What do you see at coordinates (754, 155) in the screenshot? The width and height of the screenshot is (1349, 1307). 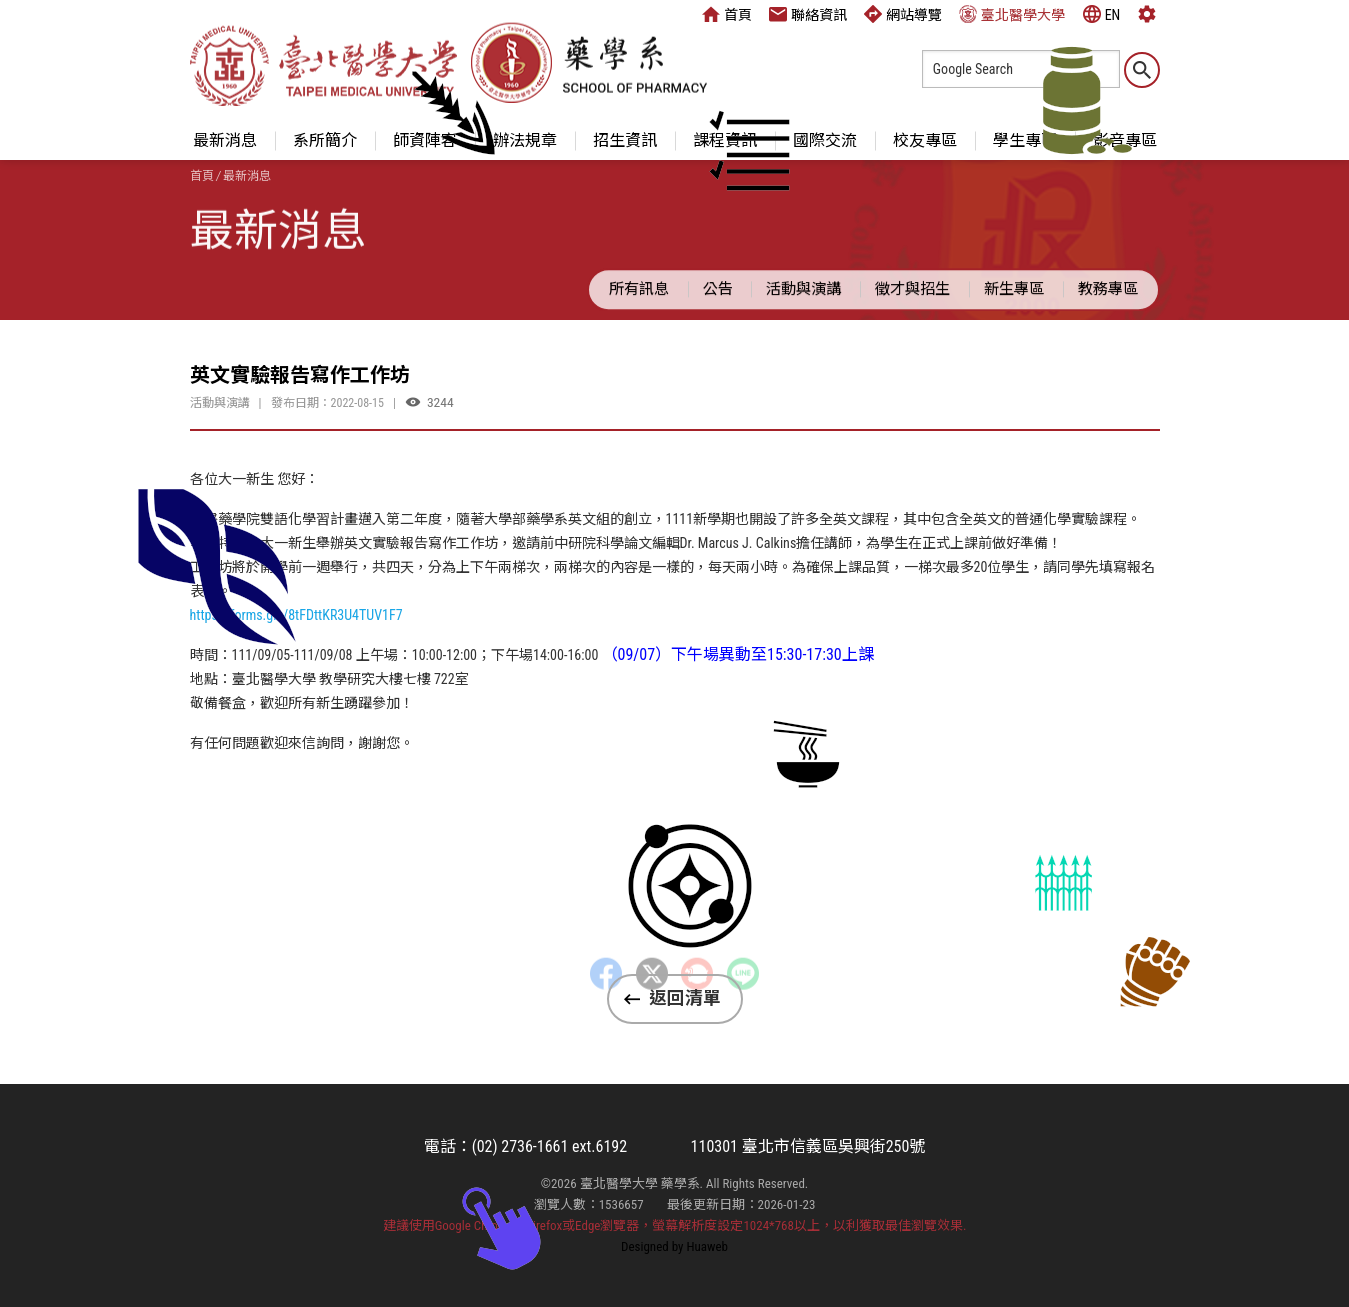 I see `view your task checklist` at bounding box center [754, 155].